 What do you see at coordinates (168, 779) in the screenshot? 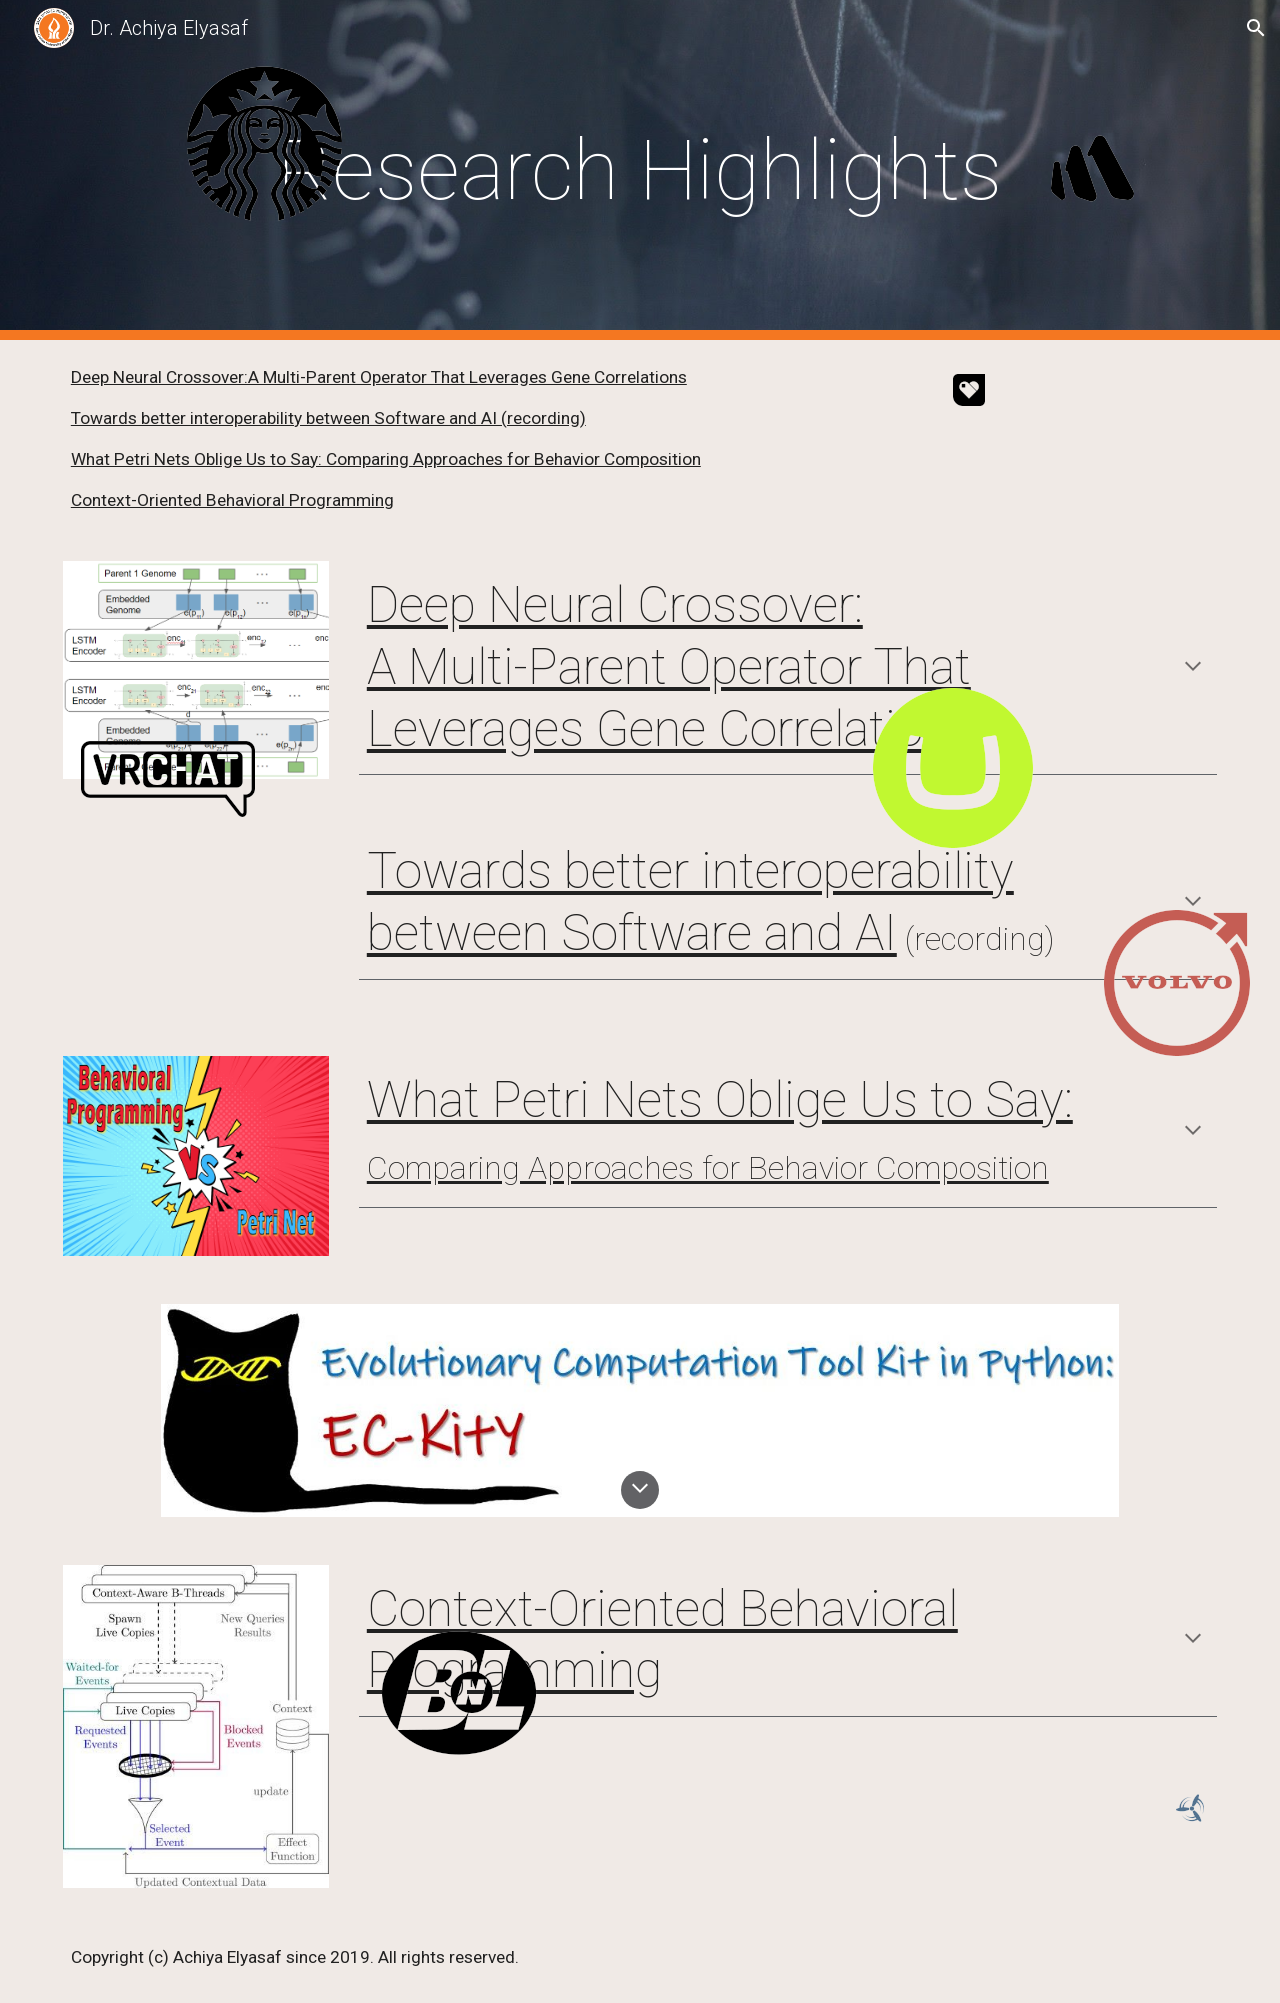
I see `open the VRChat app` at bounding box center [168, 779].